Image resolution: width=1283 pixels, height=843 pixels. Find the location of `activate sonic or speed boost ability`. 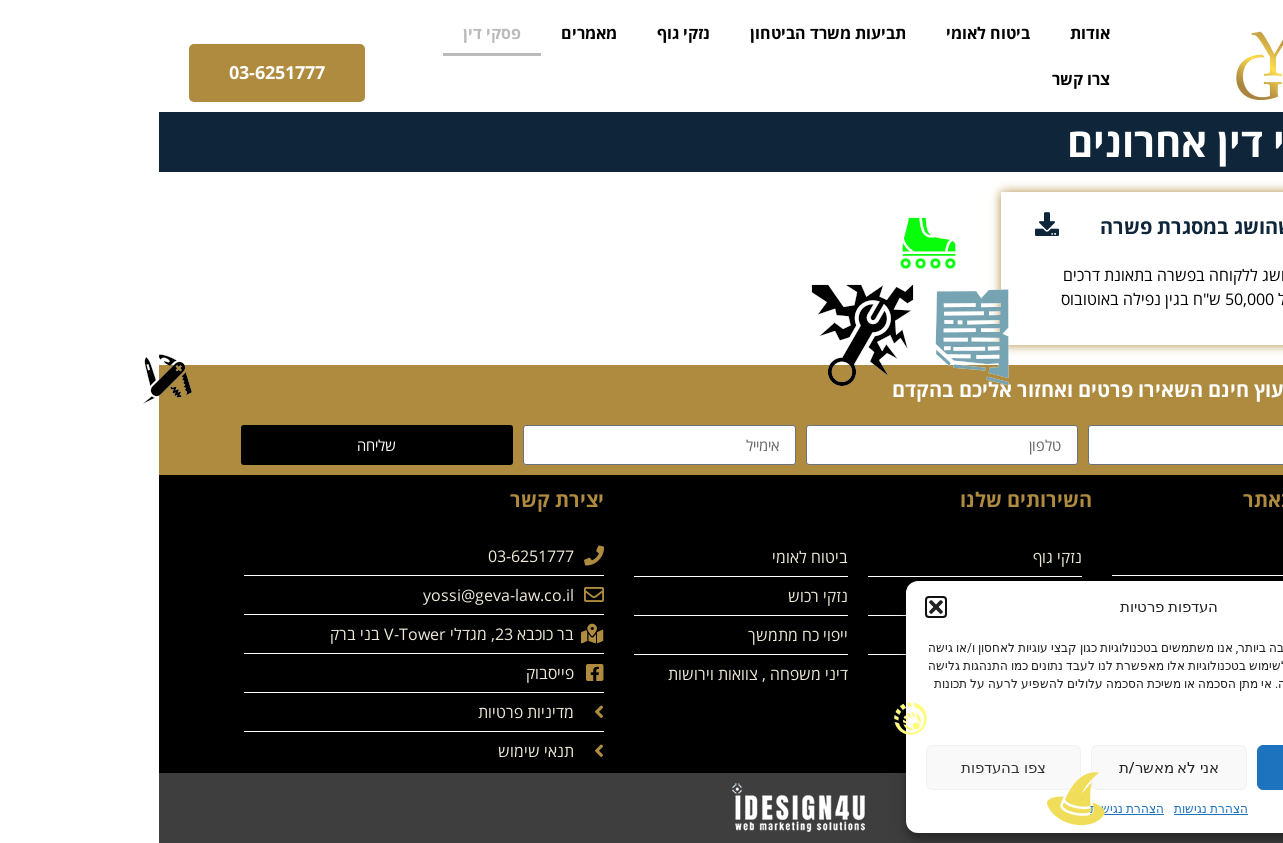

activate sonic or speed boost ability is located at coordinates (910, 718).